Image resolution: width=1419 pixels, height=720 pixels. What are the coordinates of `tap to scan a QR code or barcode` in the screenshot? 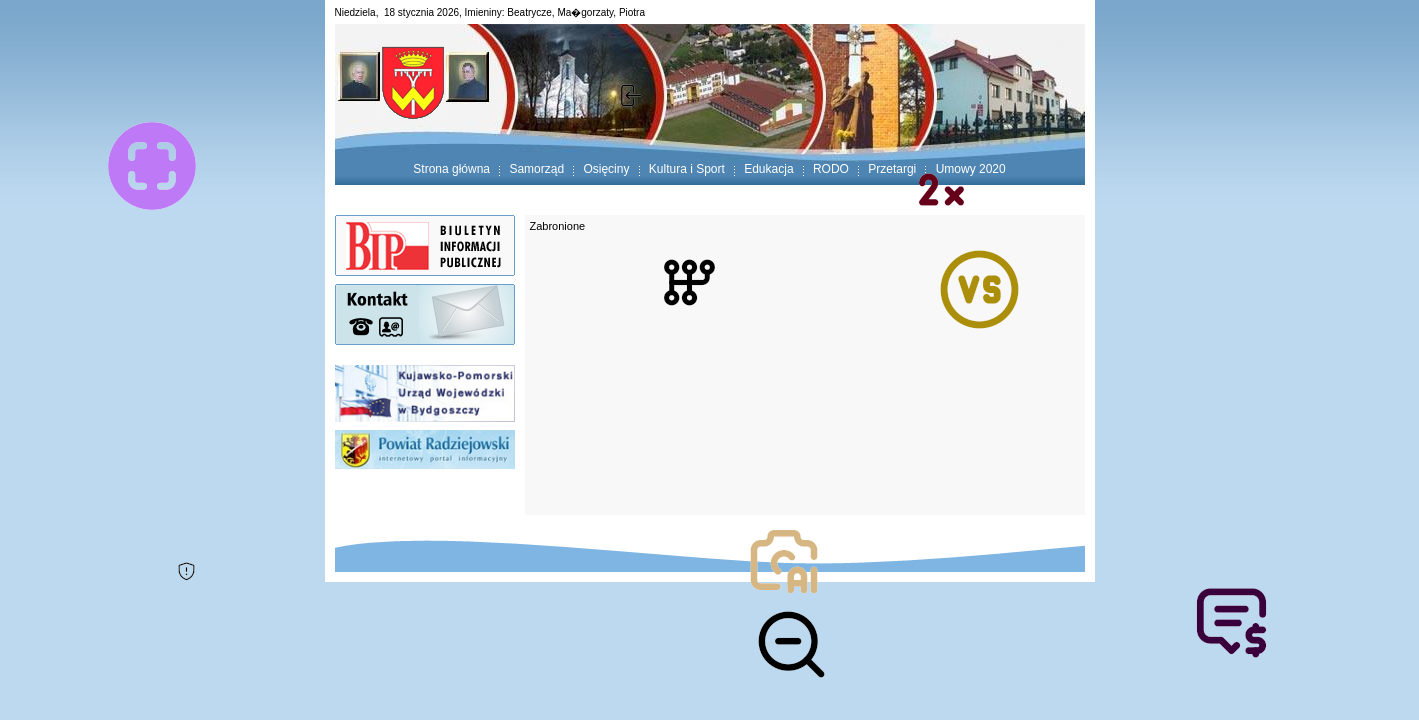 It's located at (152, 166).